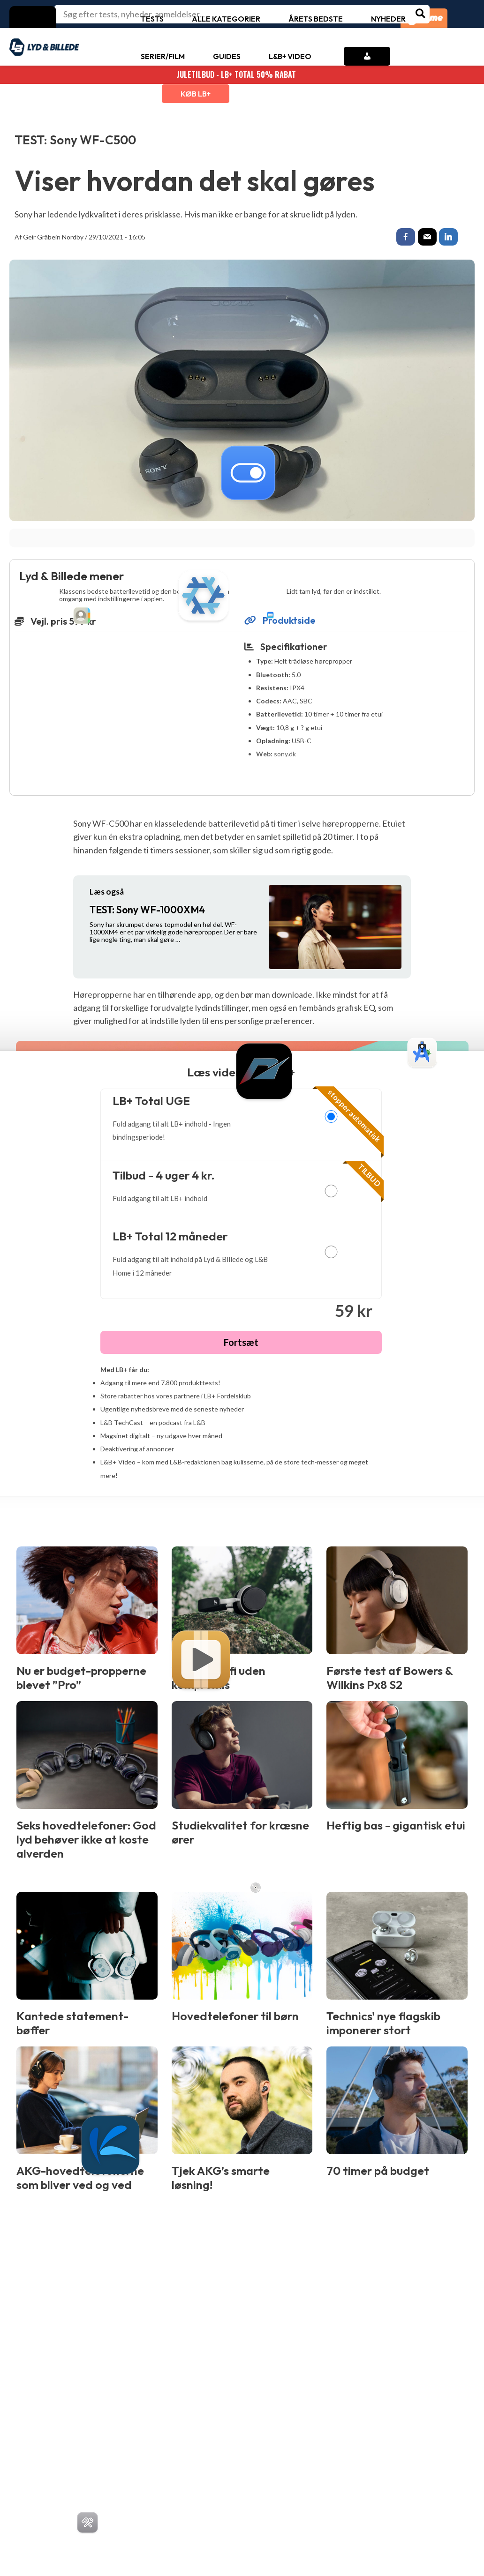 This screenshot has width=484, height=2576. I want to click on open the contacts app, so click(82, 615).